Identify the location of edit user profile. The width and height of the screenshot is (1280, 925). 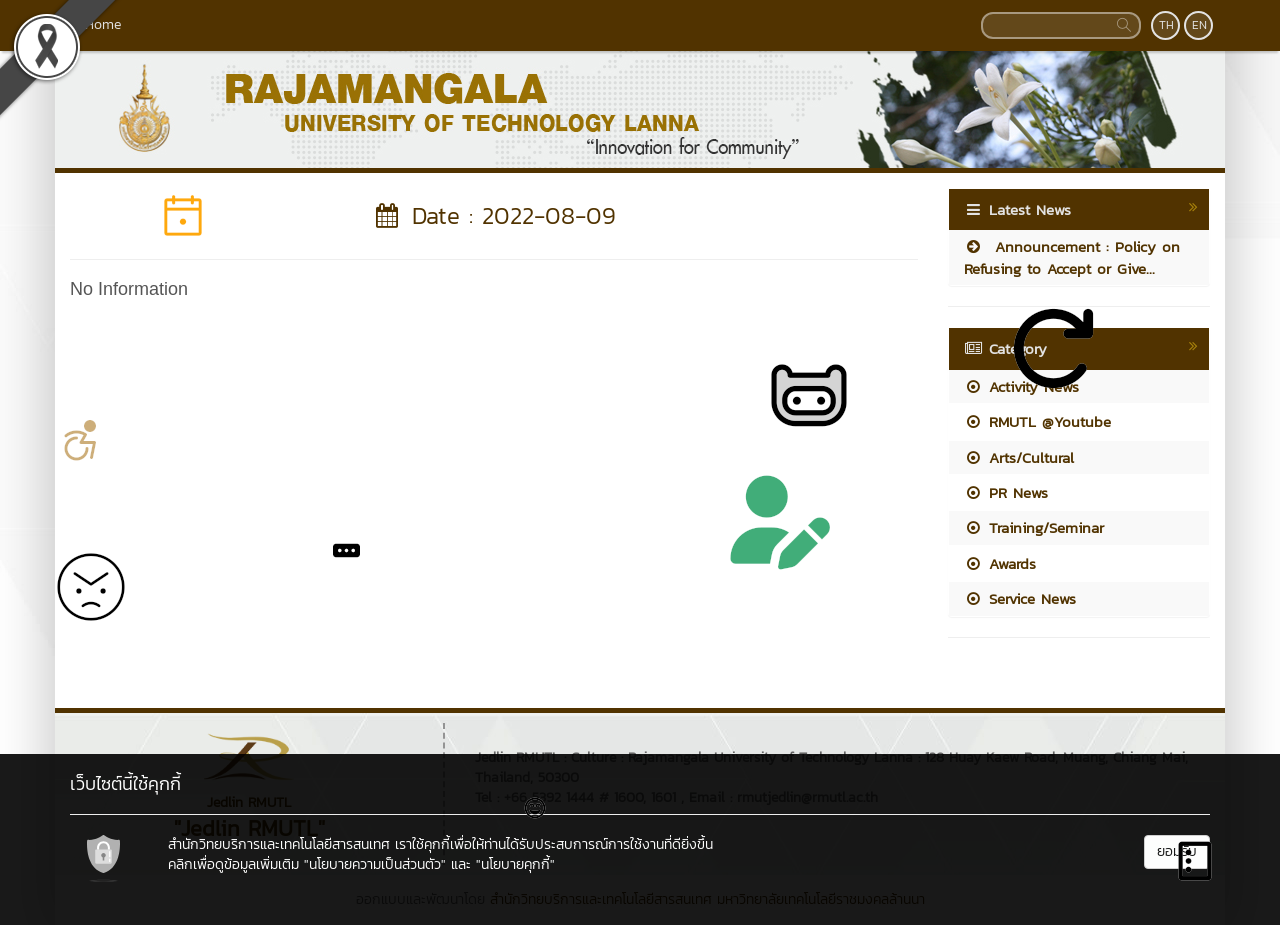
(778, 519).